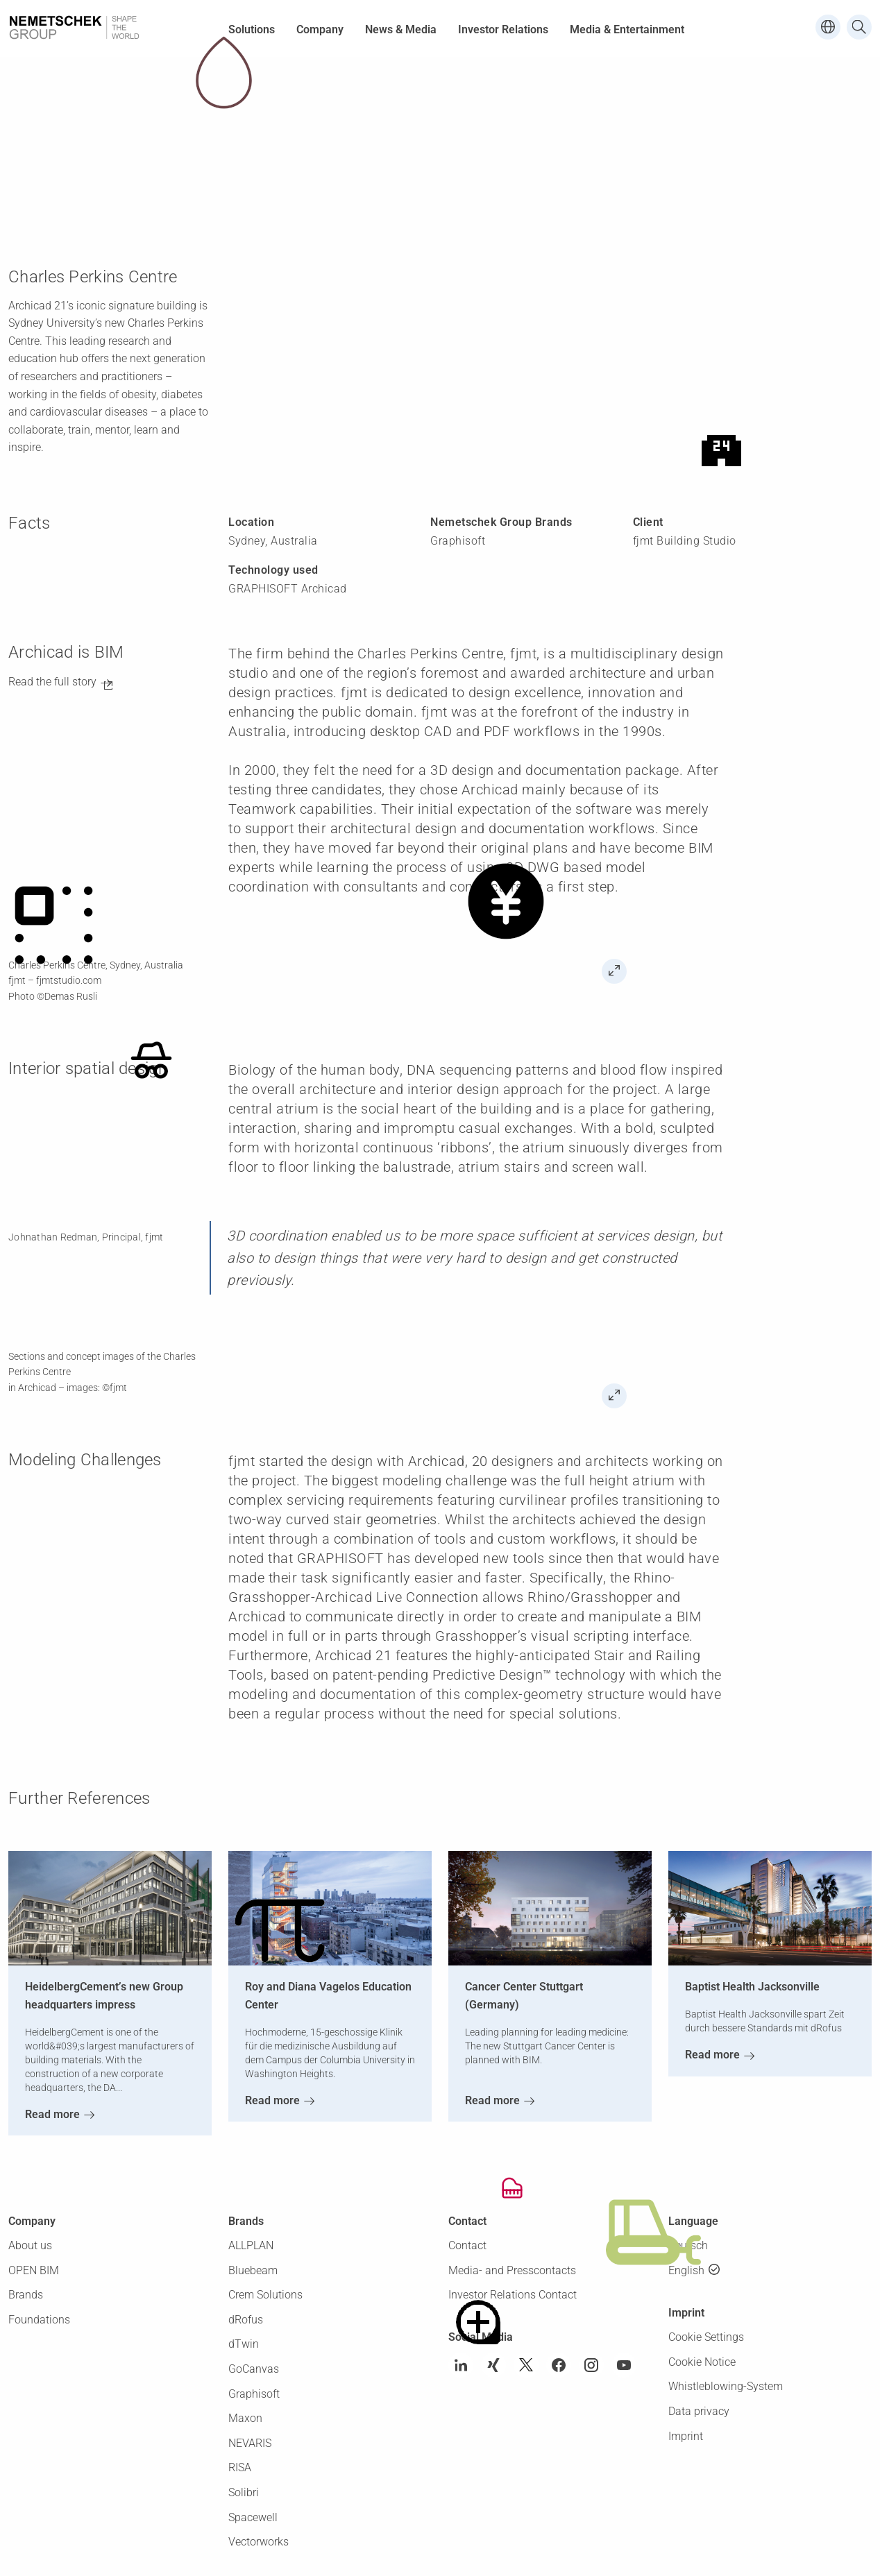 Image resolution: width=880 pixels, height=2576 pixels. Describe the element at coordinates (151, 1060) in the screenshot. I see `enable incognito or private browsing mode` at that location.